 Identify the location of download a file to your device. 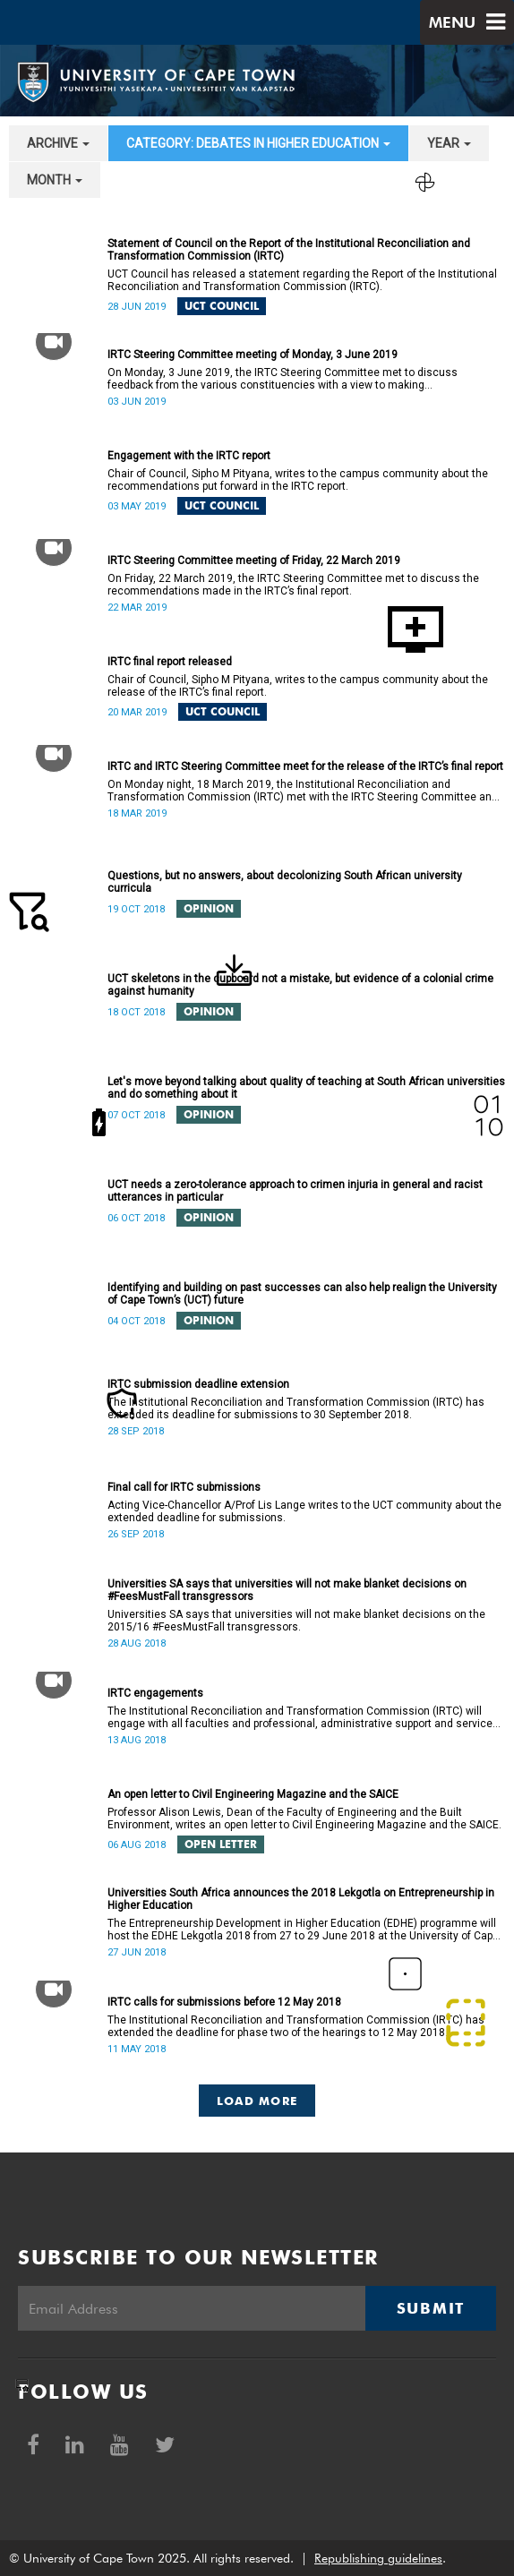
(234, 971).